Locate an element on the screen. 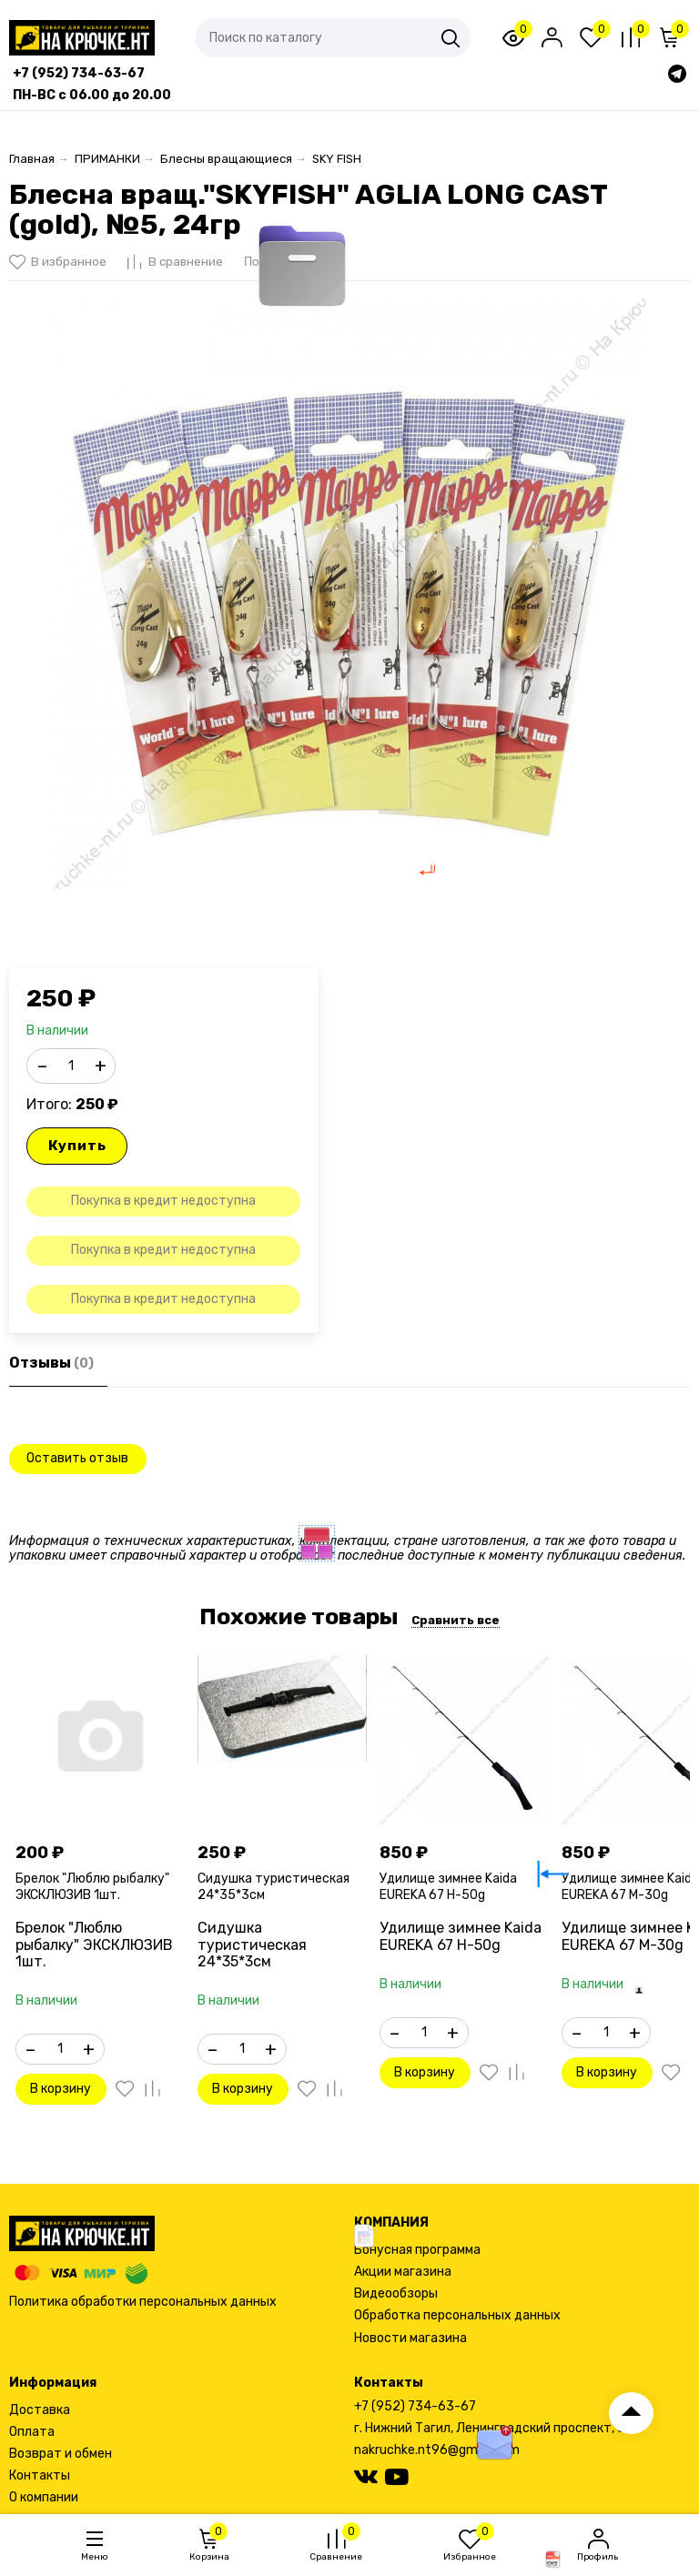 The width and height of the screenshot is (699, 2576). go to the first item in a list or sequence is located at coordinates (552, 1874).